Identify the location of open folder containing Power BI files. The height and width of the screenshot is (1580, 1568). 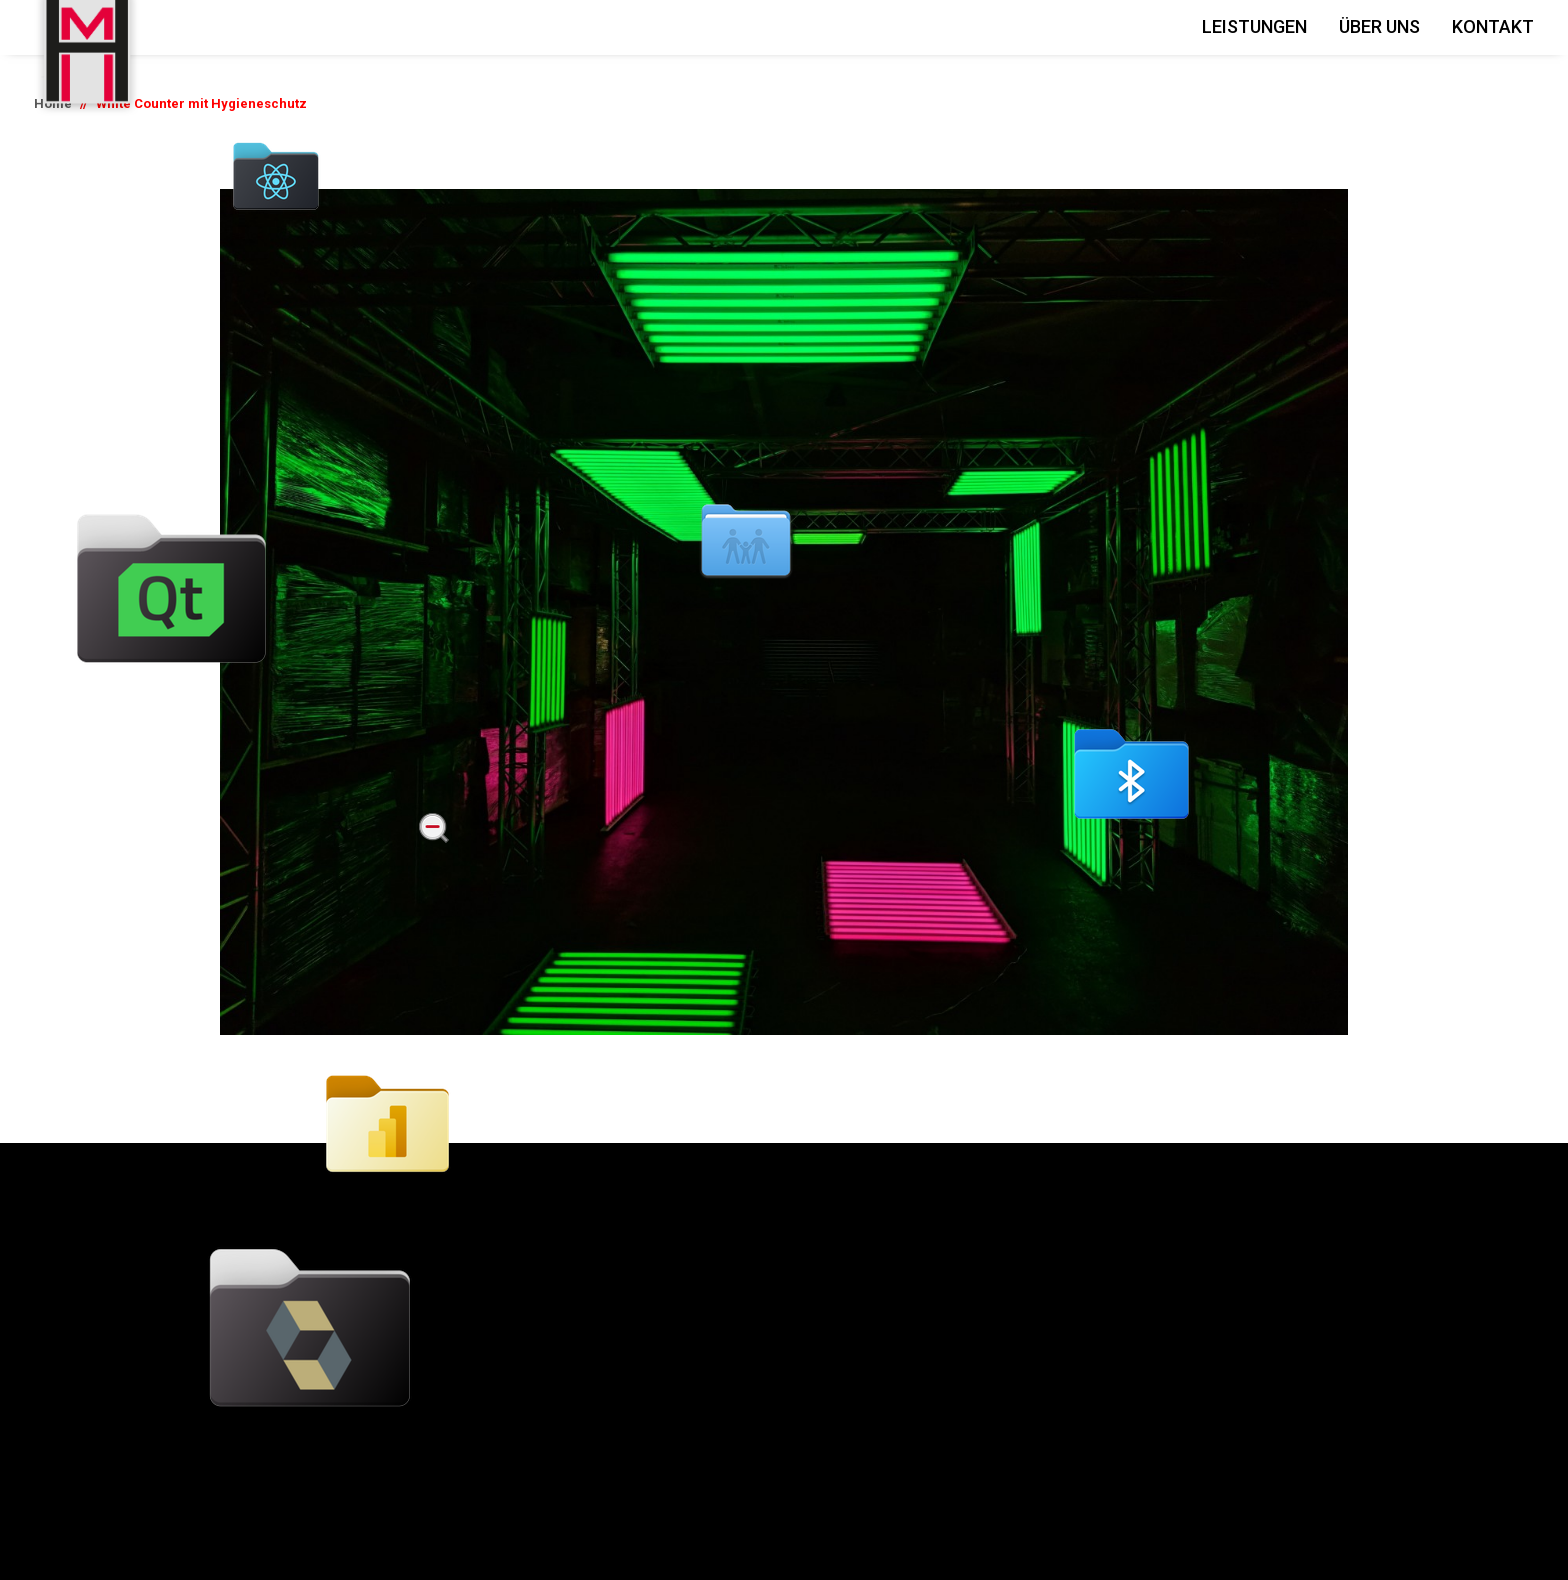
(387, 1127).